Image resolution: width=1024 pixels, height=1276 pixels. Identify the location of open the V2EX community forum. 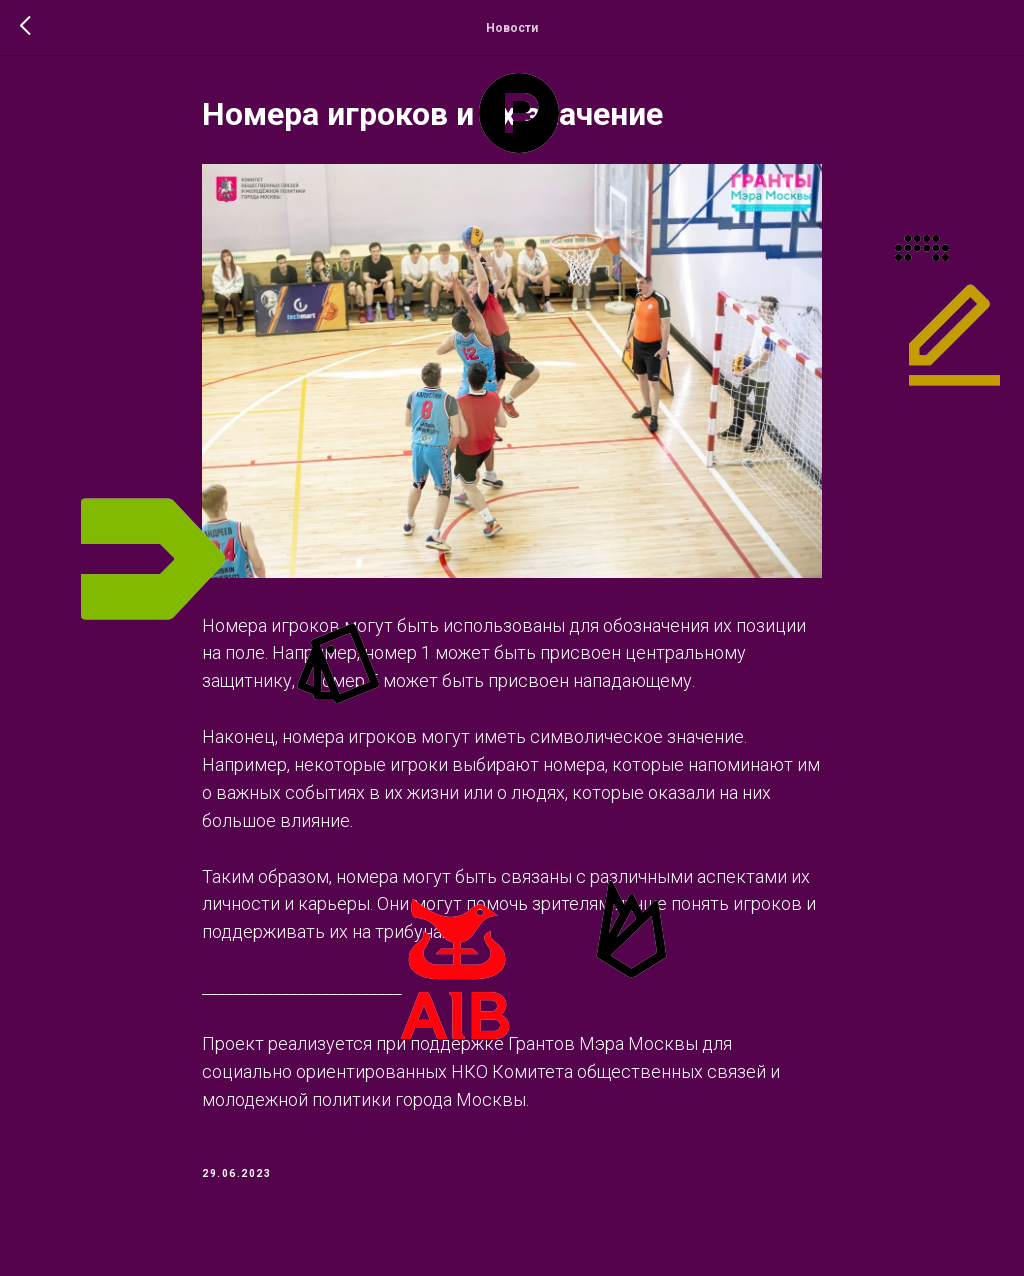
(153, 559).